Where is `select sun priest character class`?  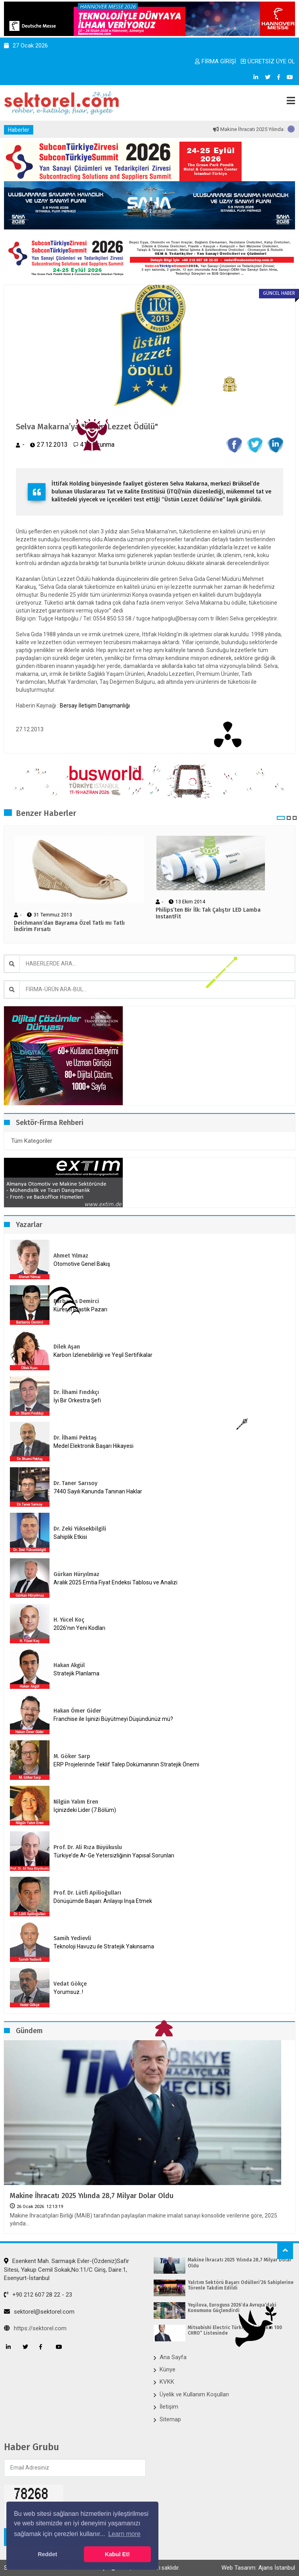
select sun priest character class is located at coordinates (92, 434).